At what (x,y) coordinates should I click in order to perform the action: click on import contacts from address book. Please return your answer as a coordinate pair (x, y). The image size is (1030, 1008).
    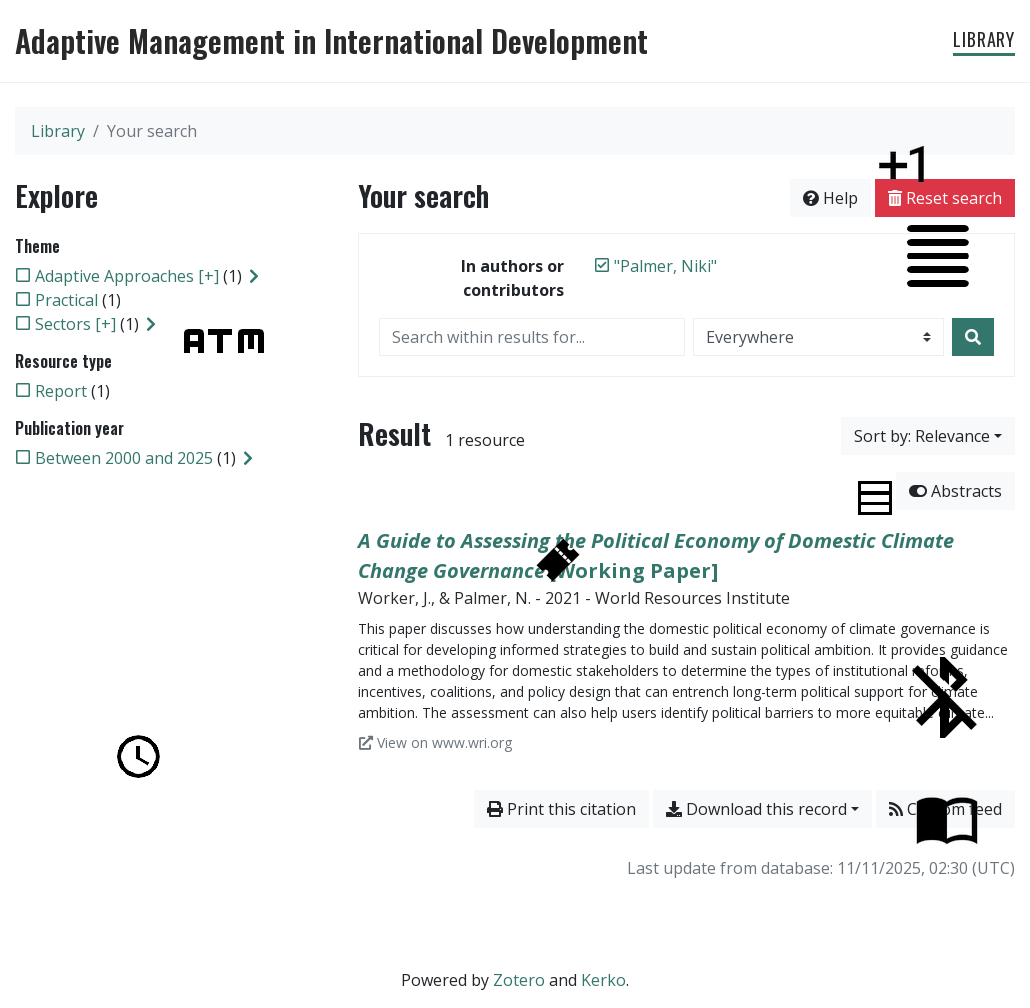
    Looking at the image, I should click on (947, 818).